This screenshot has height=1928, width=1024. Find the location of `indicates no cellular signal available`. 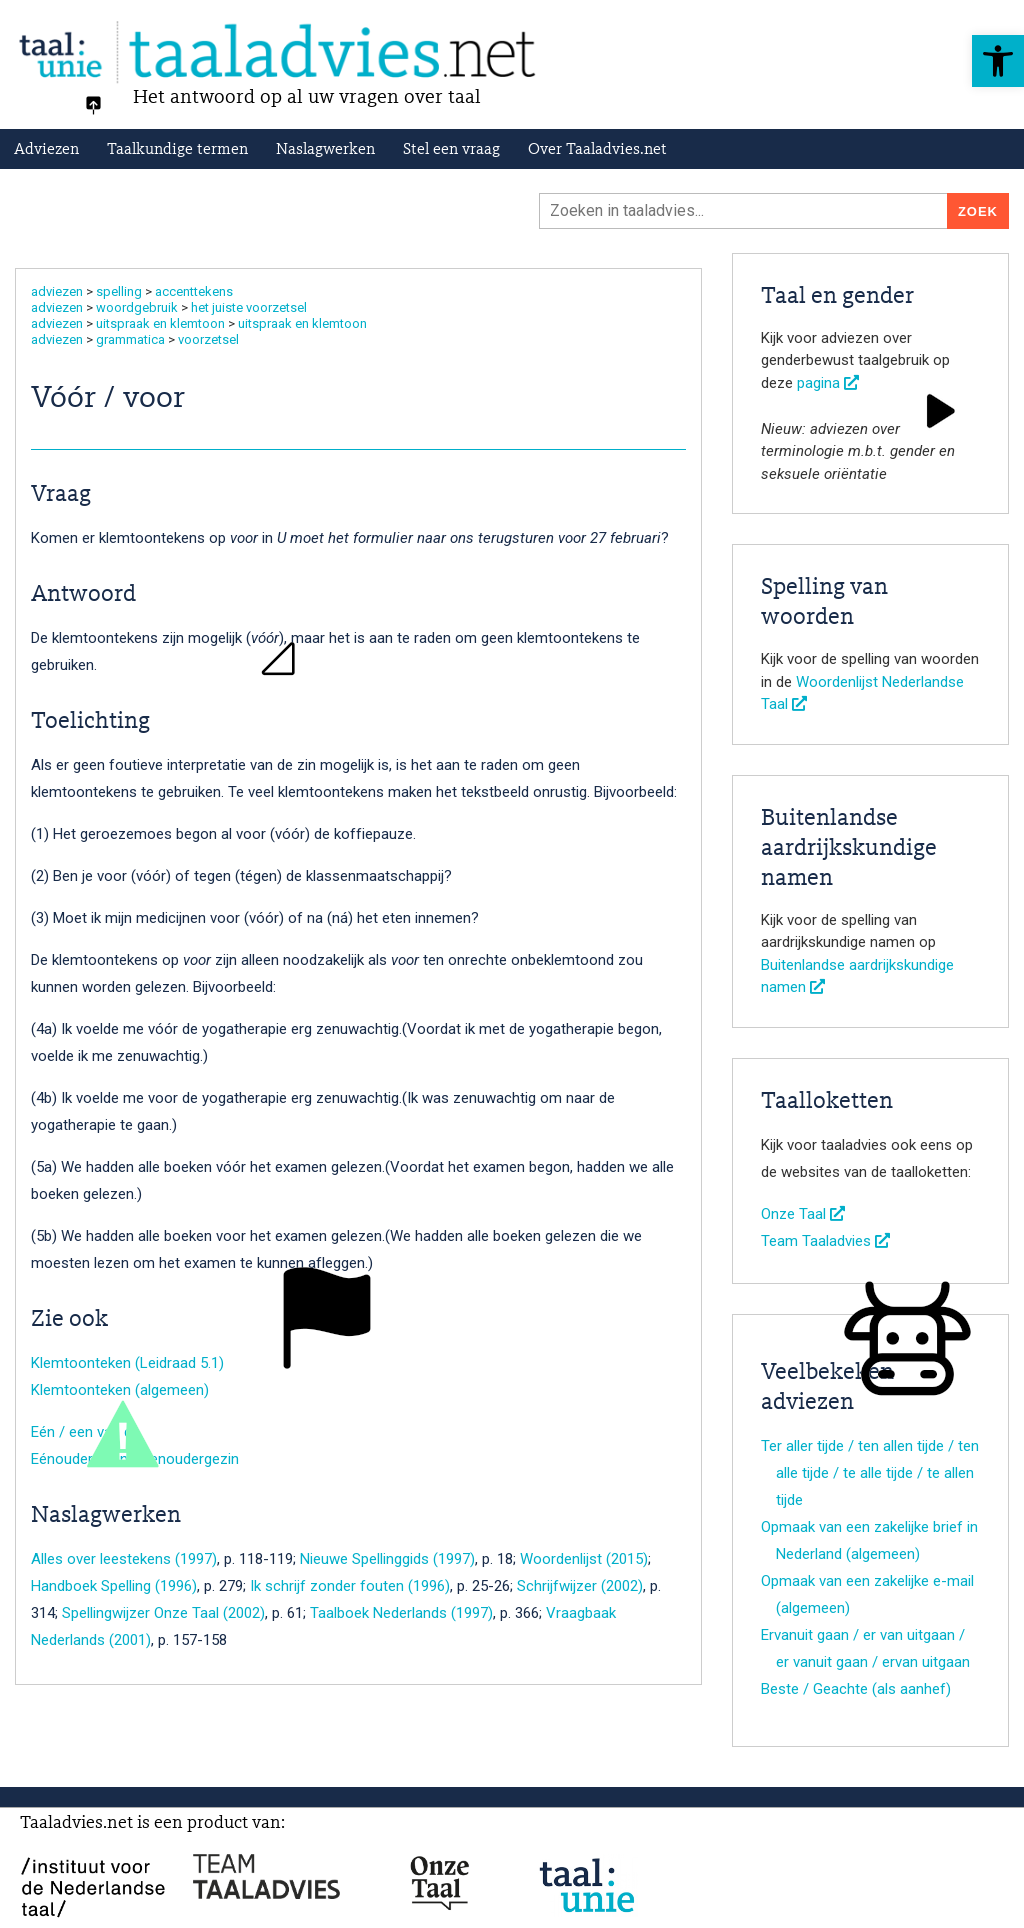

indicates no cellular signal available is located at coordinates (281, 660).